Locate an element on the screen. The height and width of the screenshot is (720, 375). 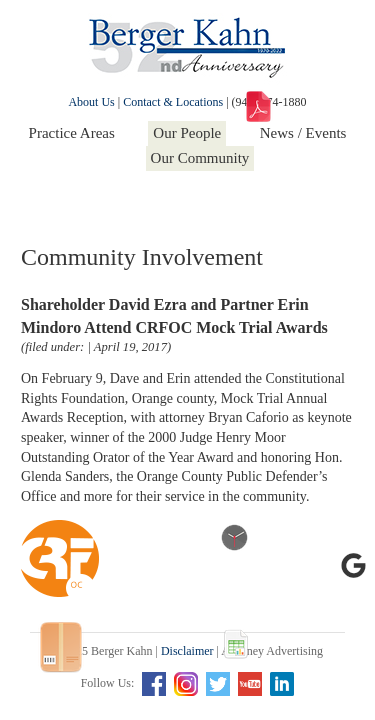
open the clocks app is located at coordinates (234, 537).